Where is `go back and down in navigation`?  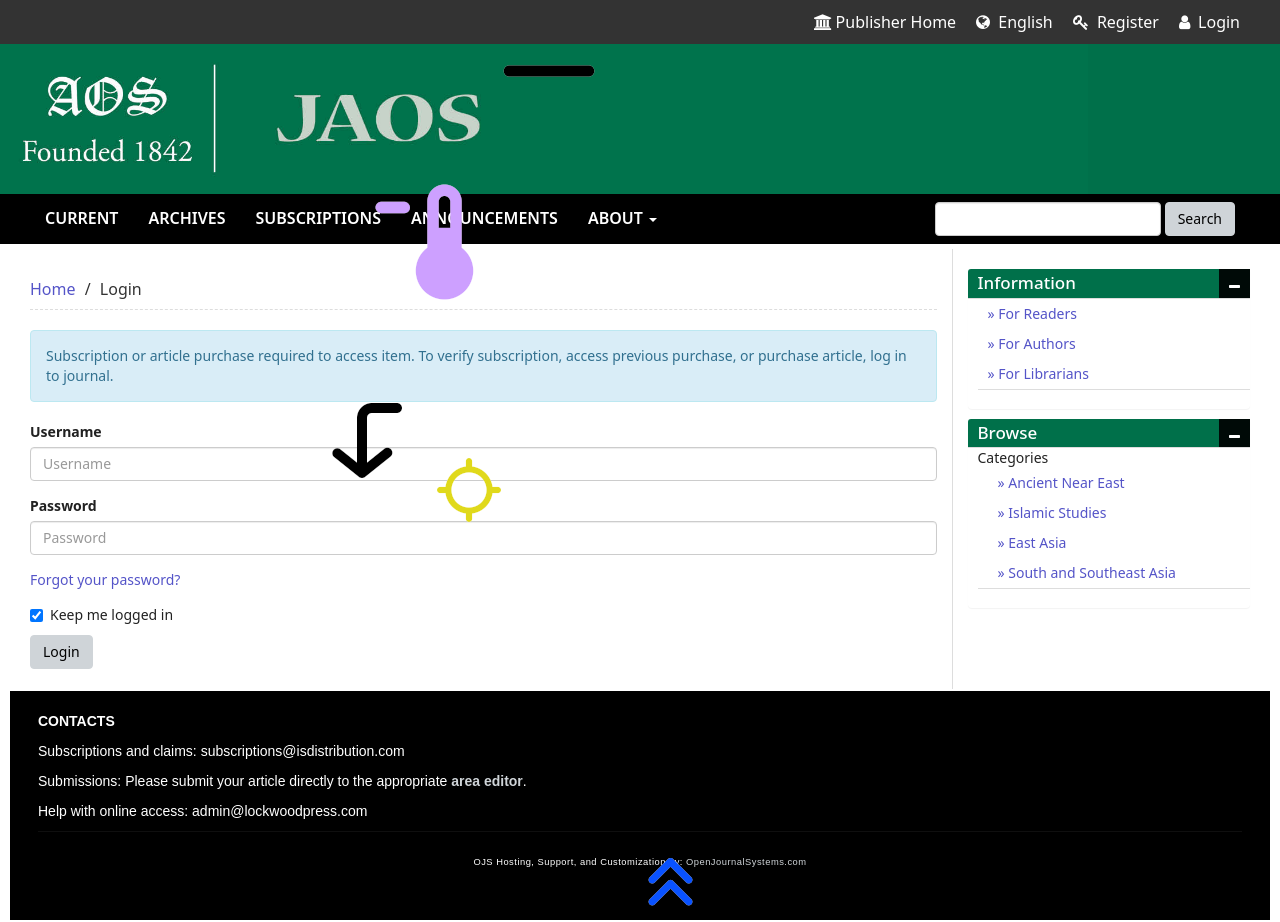 go back and down in navigation is located at coordinates (367, 438).